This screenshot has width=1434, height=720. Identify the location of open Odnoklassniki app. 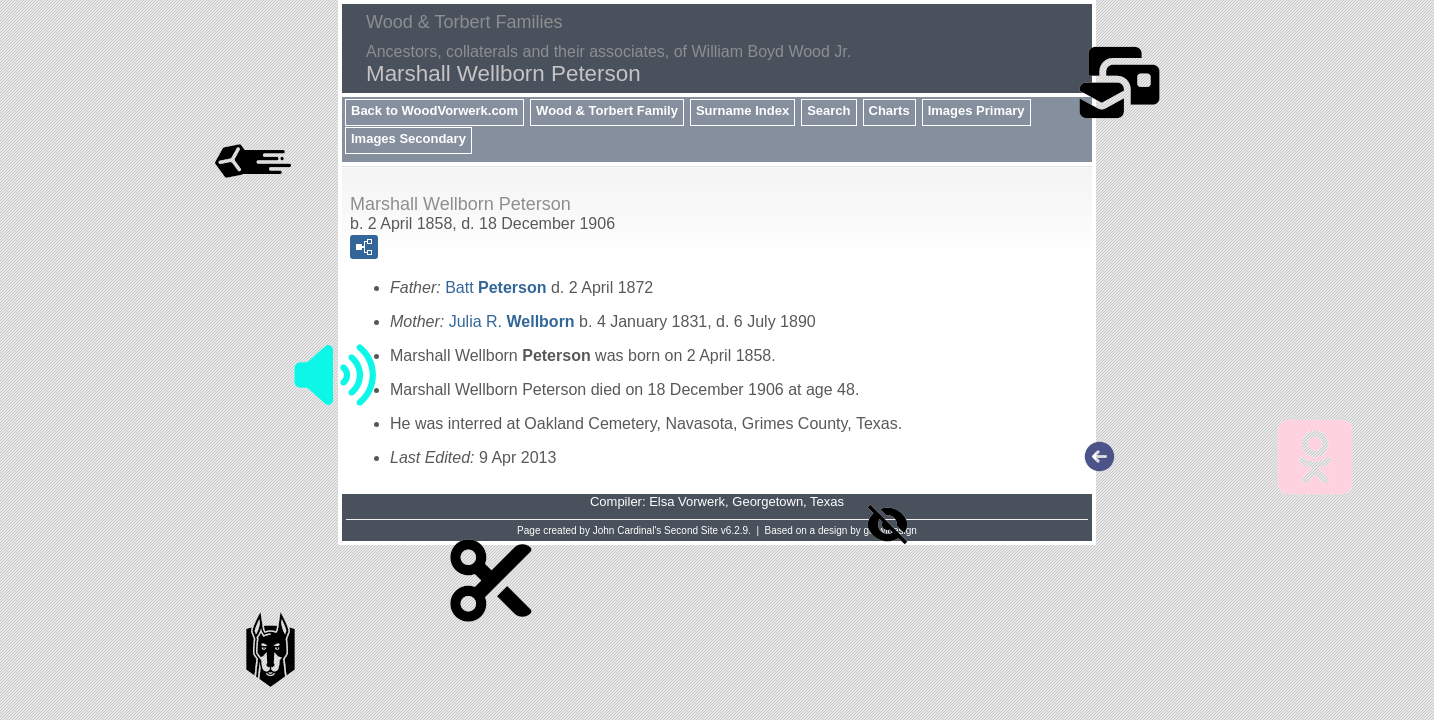
(1315, 457).